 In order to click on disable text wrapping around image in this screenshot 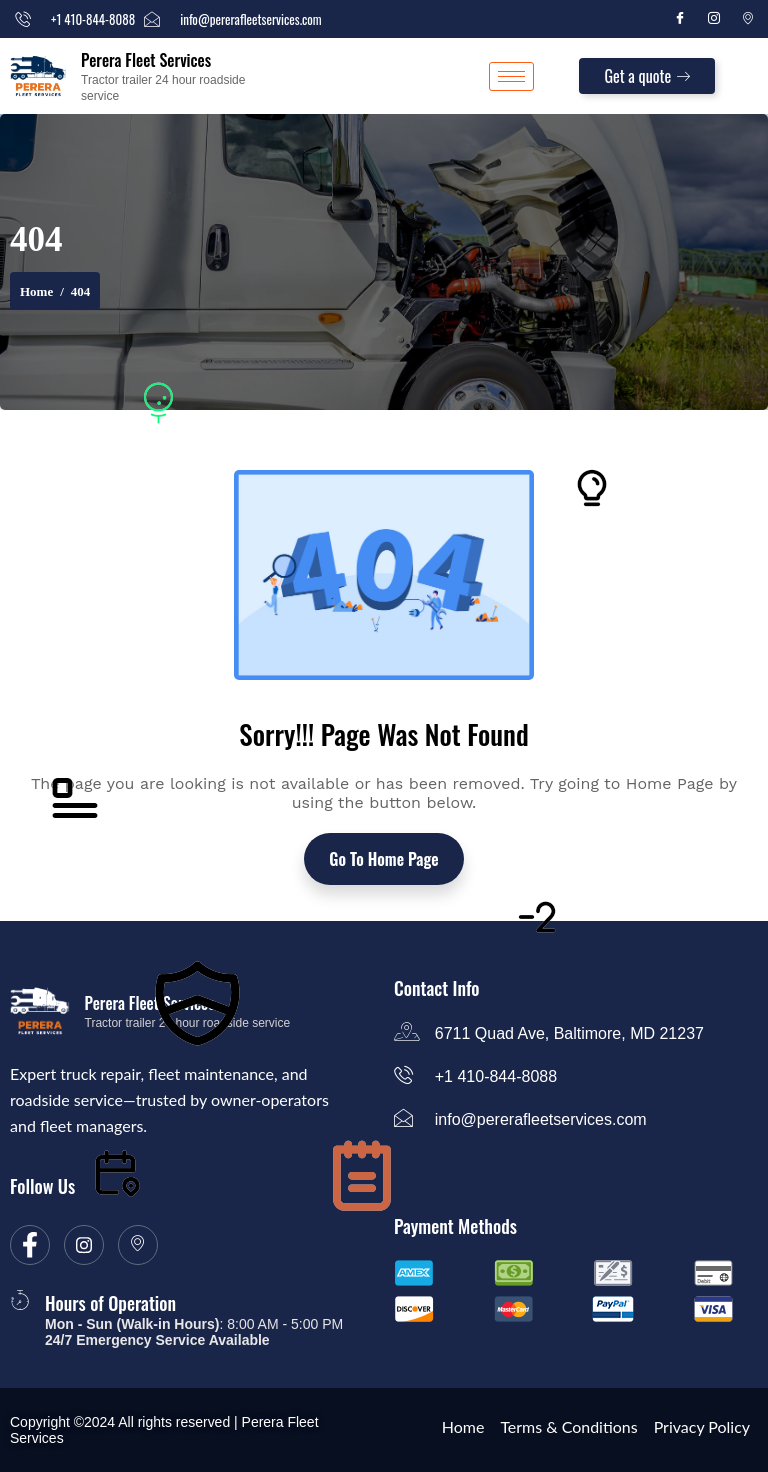, I will do `click(75, 798)`.